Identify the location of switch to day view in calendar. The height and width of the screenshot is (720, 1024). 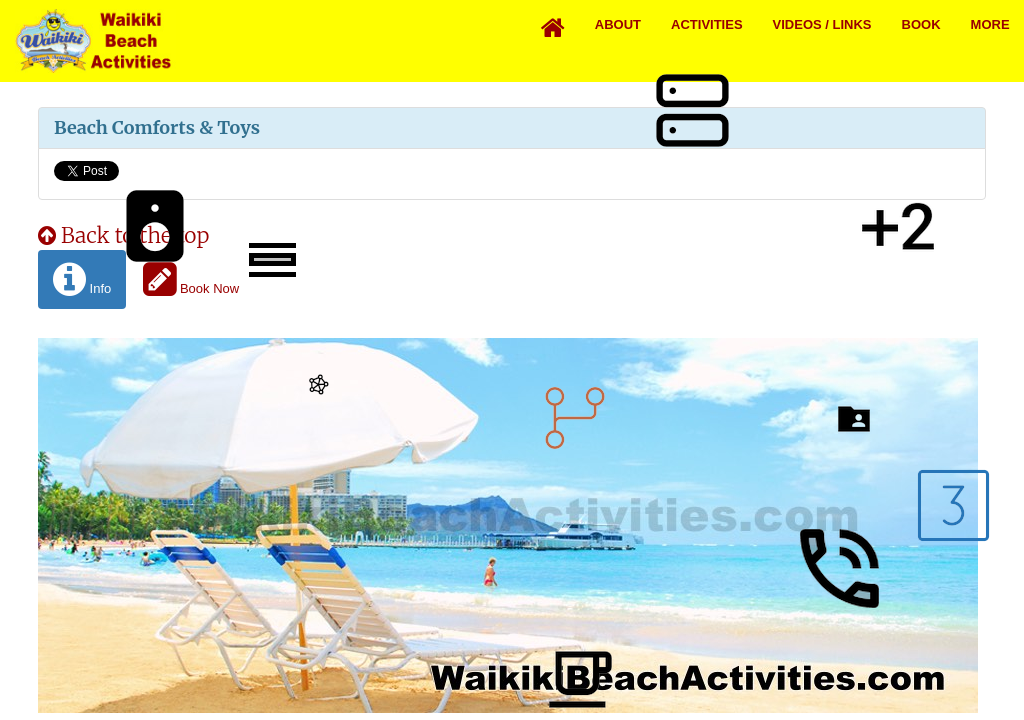
(272, 258).